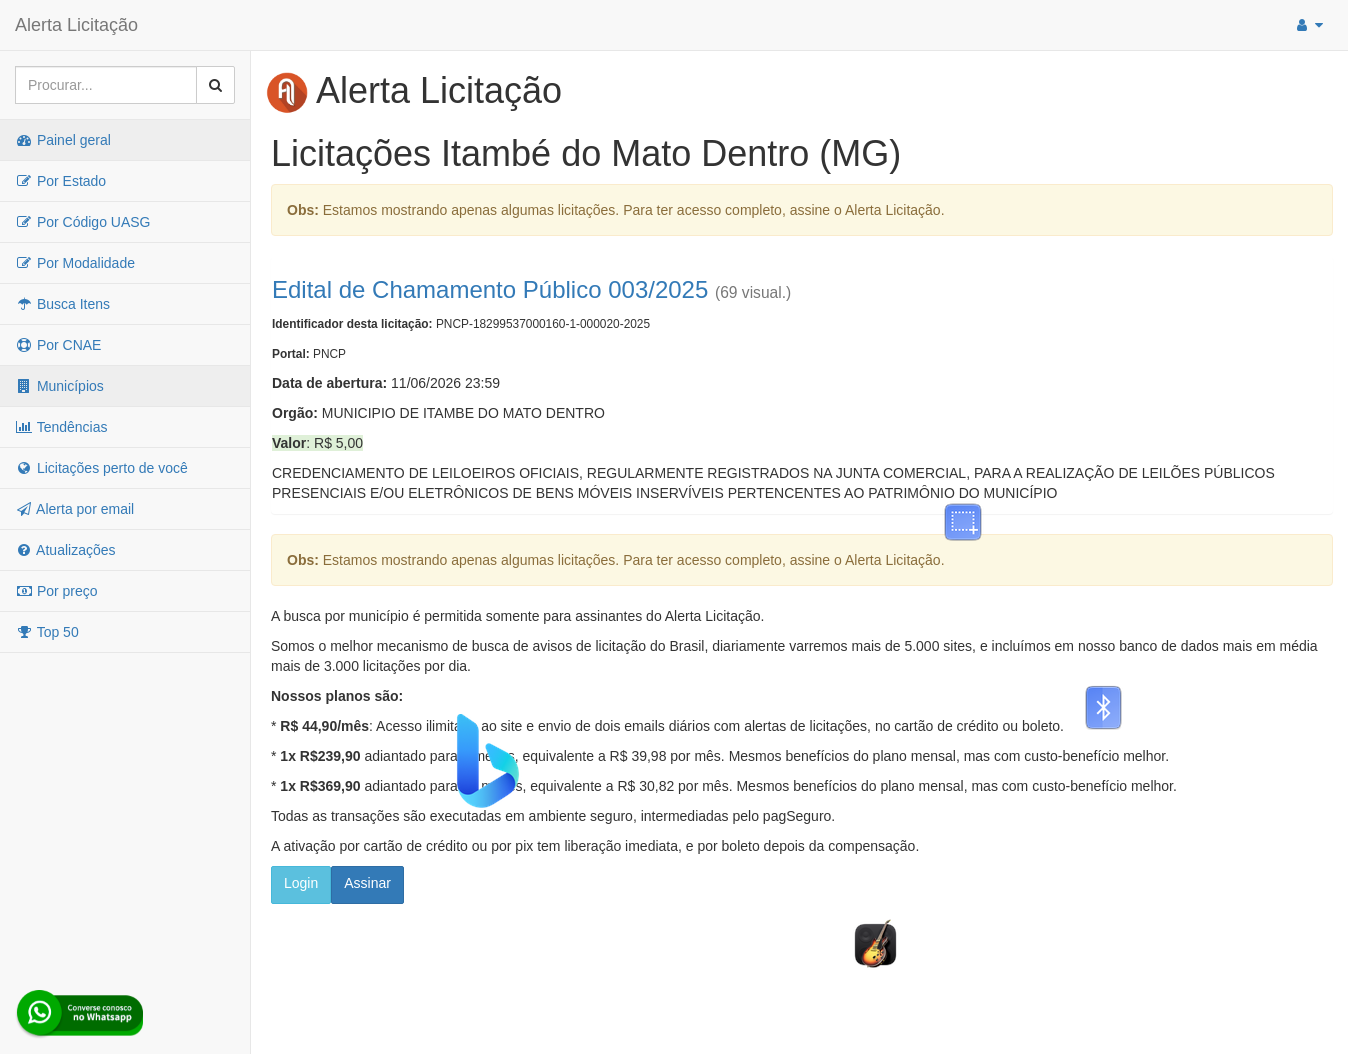  What do you see at coordinates (963, 522) in the screenshot?
I see `take a screenshot` at bounding box center [963, 522].